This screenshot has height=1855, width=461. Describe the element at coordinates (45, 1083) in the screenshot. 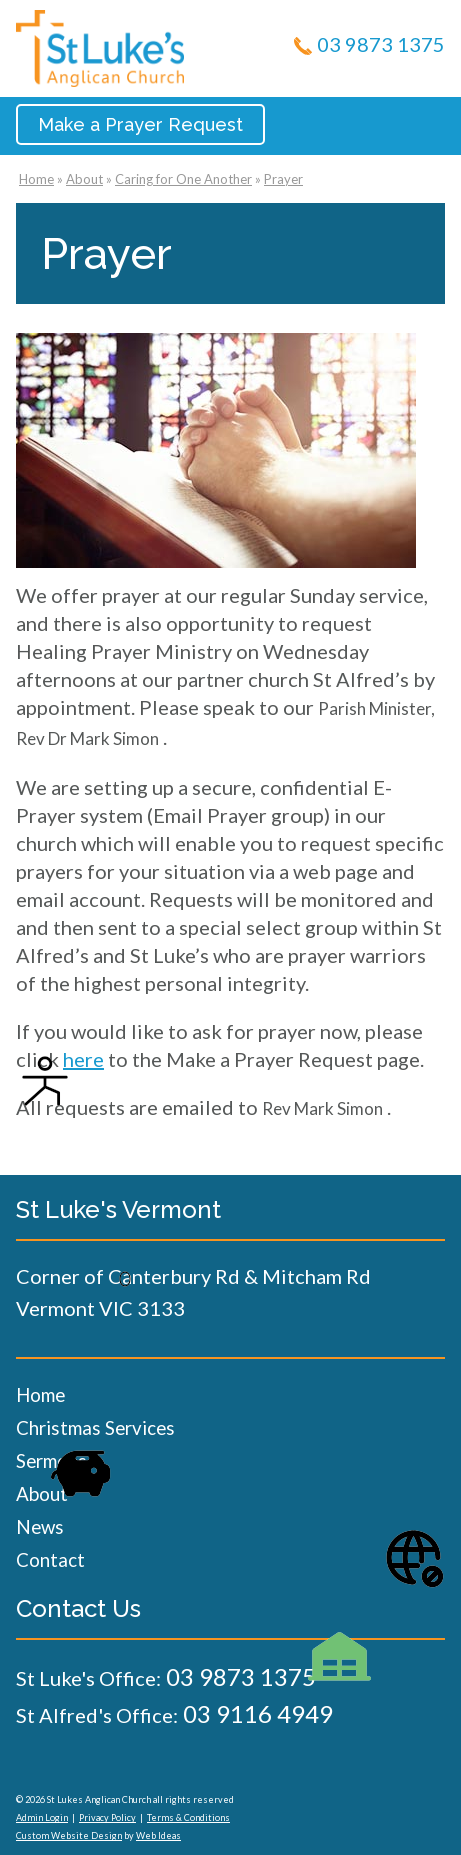

I see `access tai chi or meditation exercises` at that location.